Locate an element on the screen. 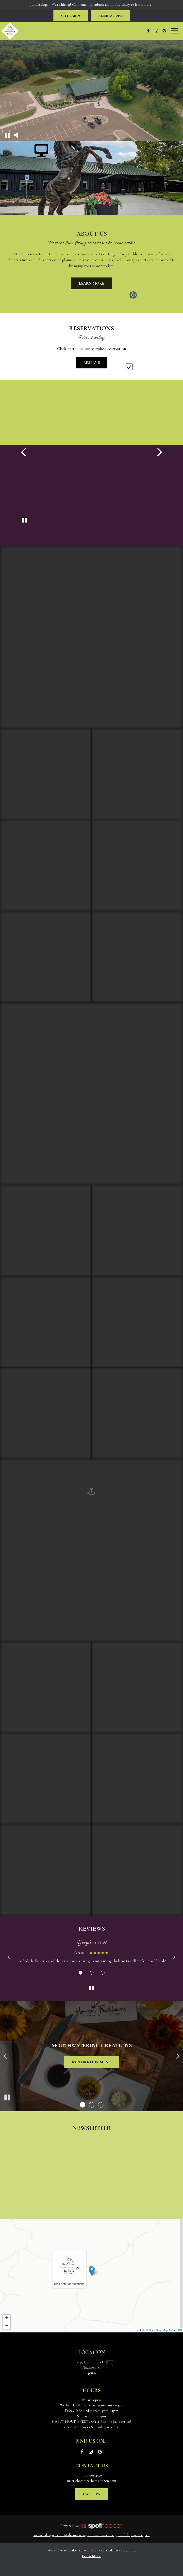 Image resolution: width=183 pixels, height=2576 pixels. navigate to buddhism or dharma-related content is located at coordinates (133, 295).